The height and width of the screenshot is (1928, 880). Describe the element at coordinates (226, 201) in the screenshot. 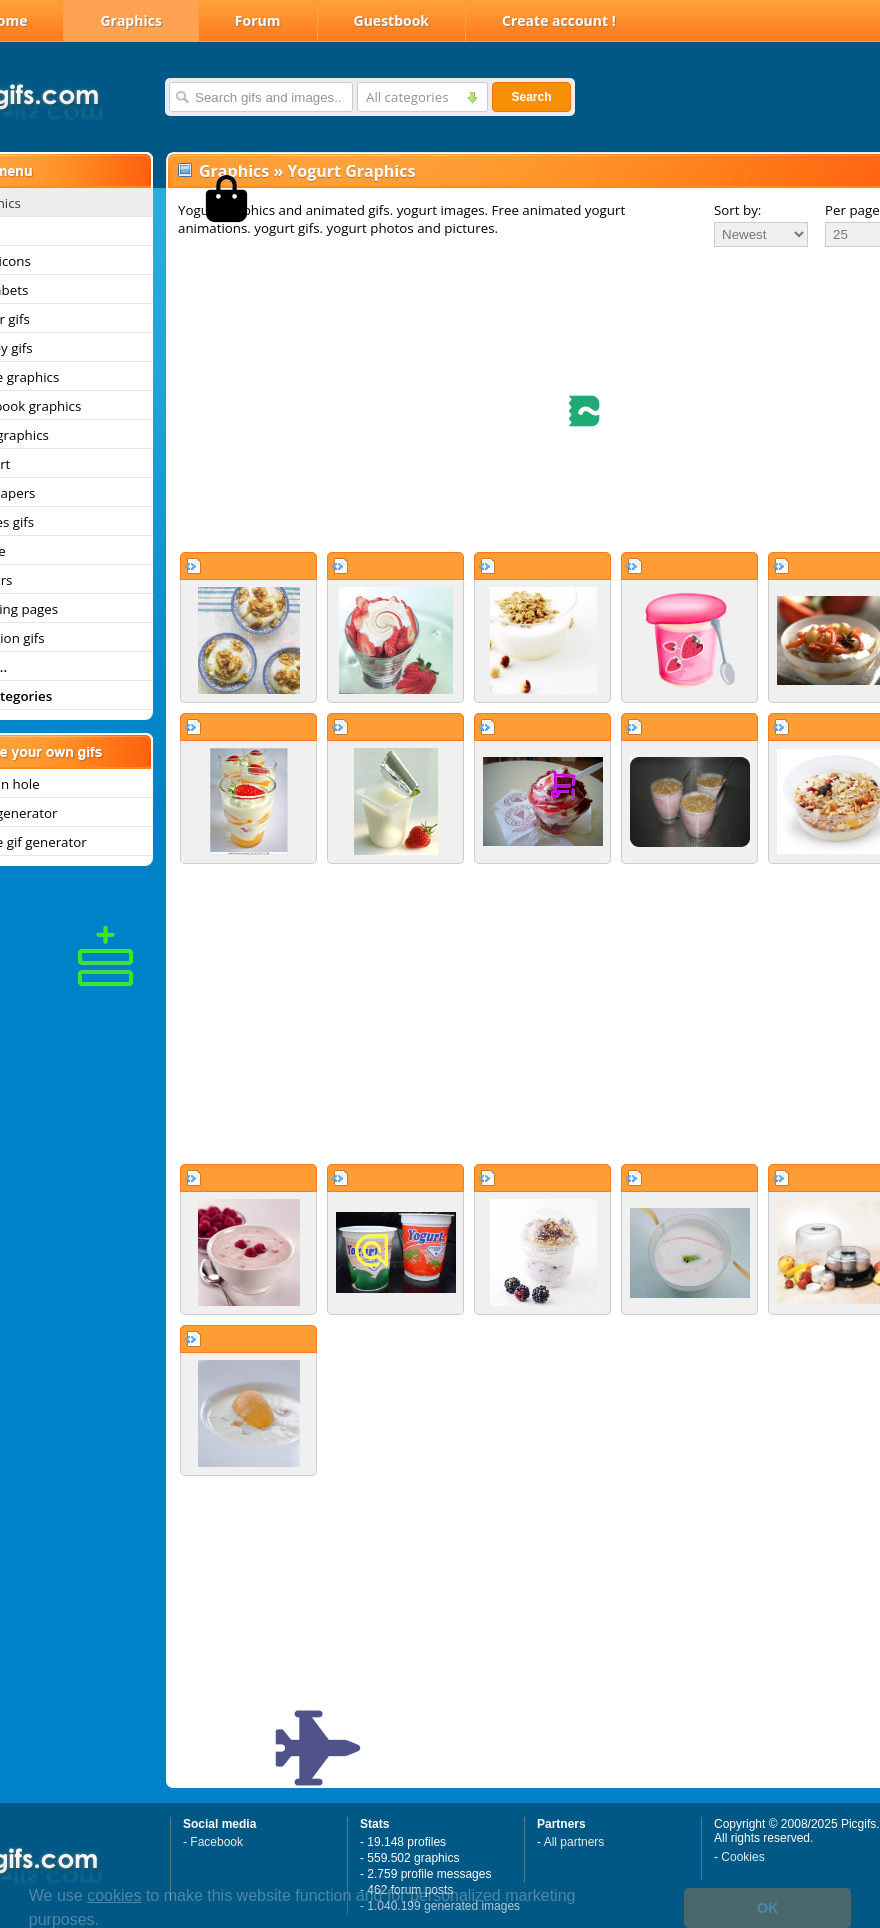

I see `view your shopping bag` at that location.